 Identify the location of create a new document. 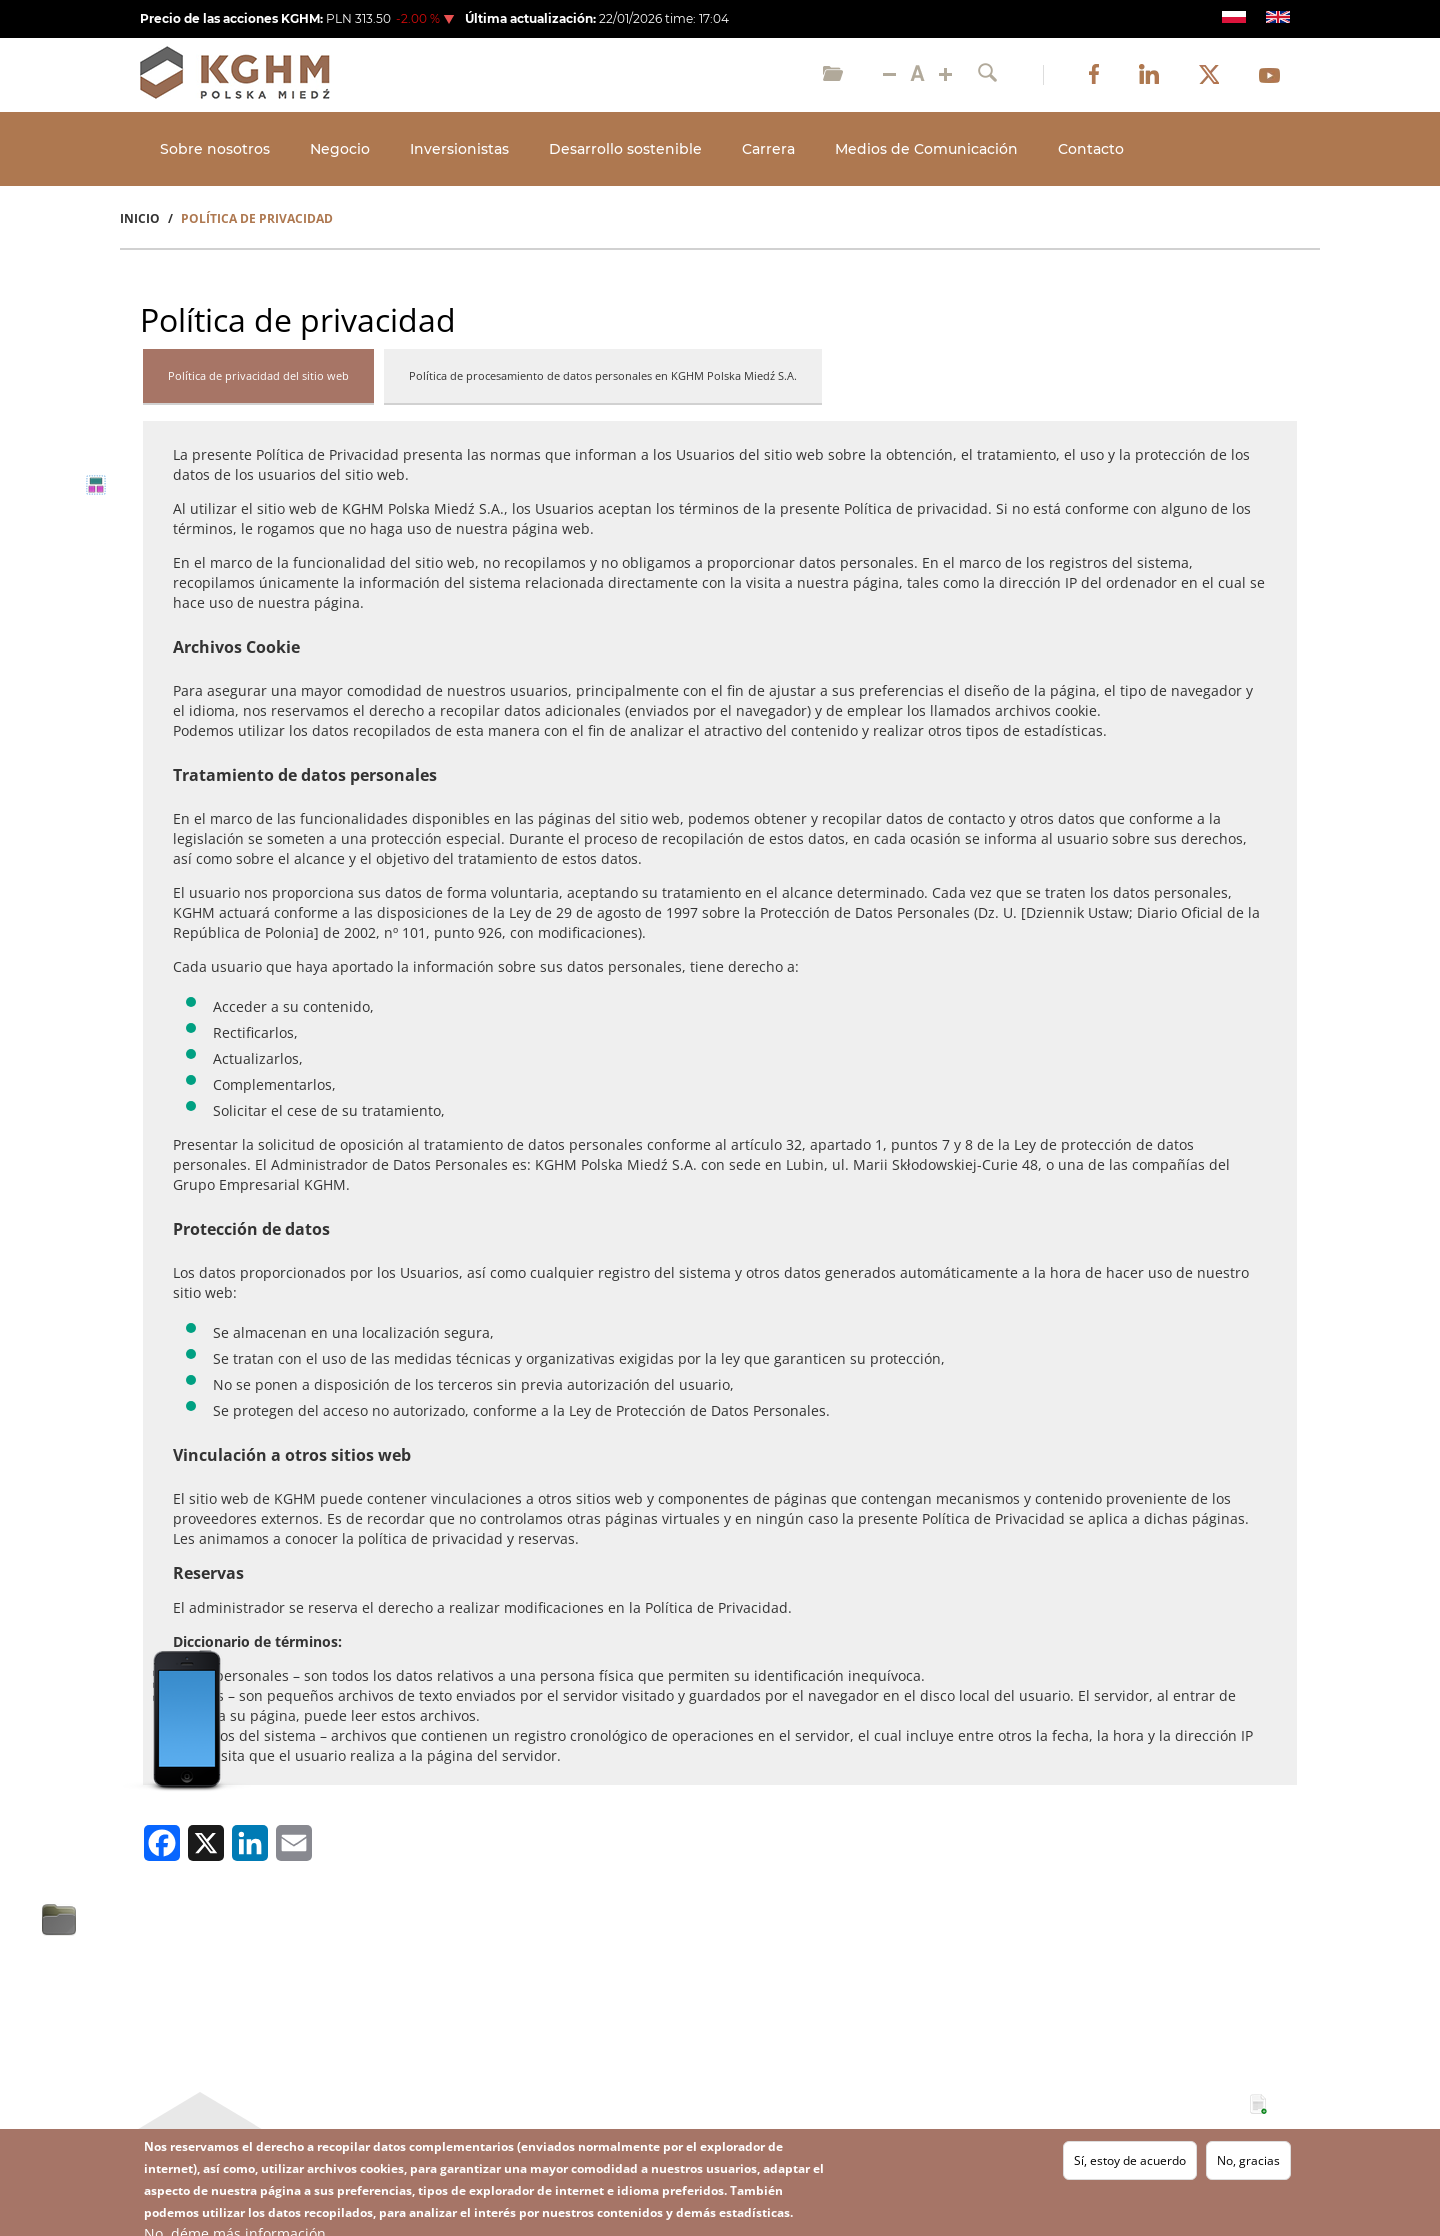
(1258, 2104).